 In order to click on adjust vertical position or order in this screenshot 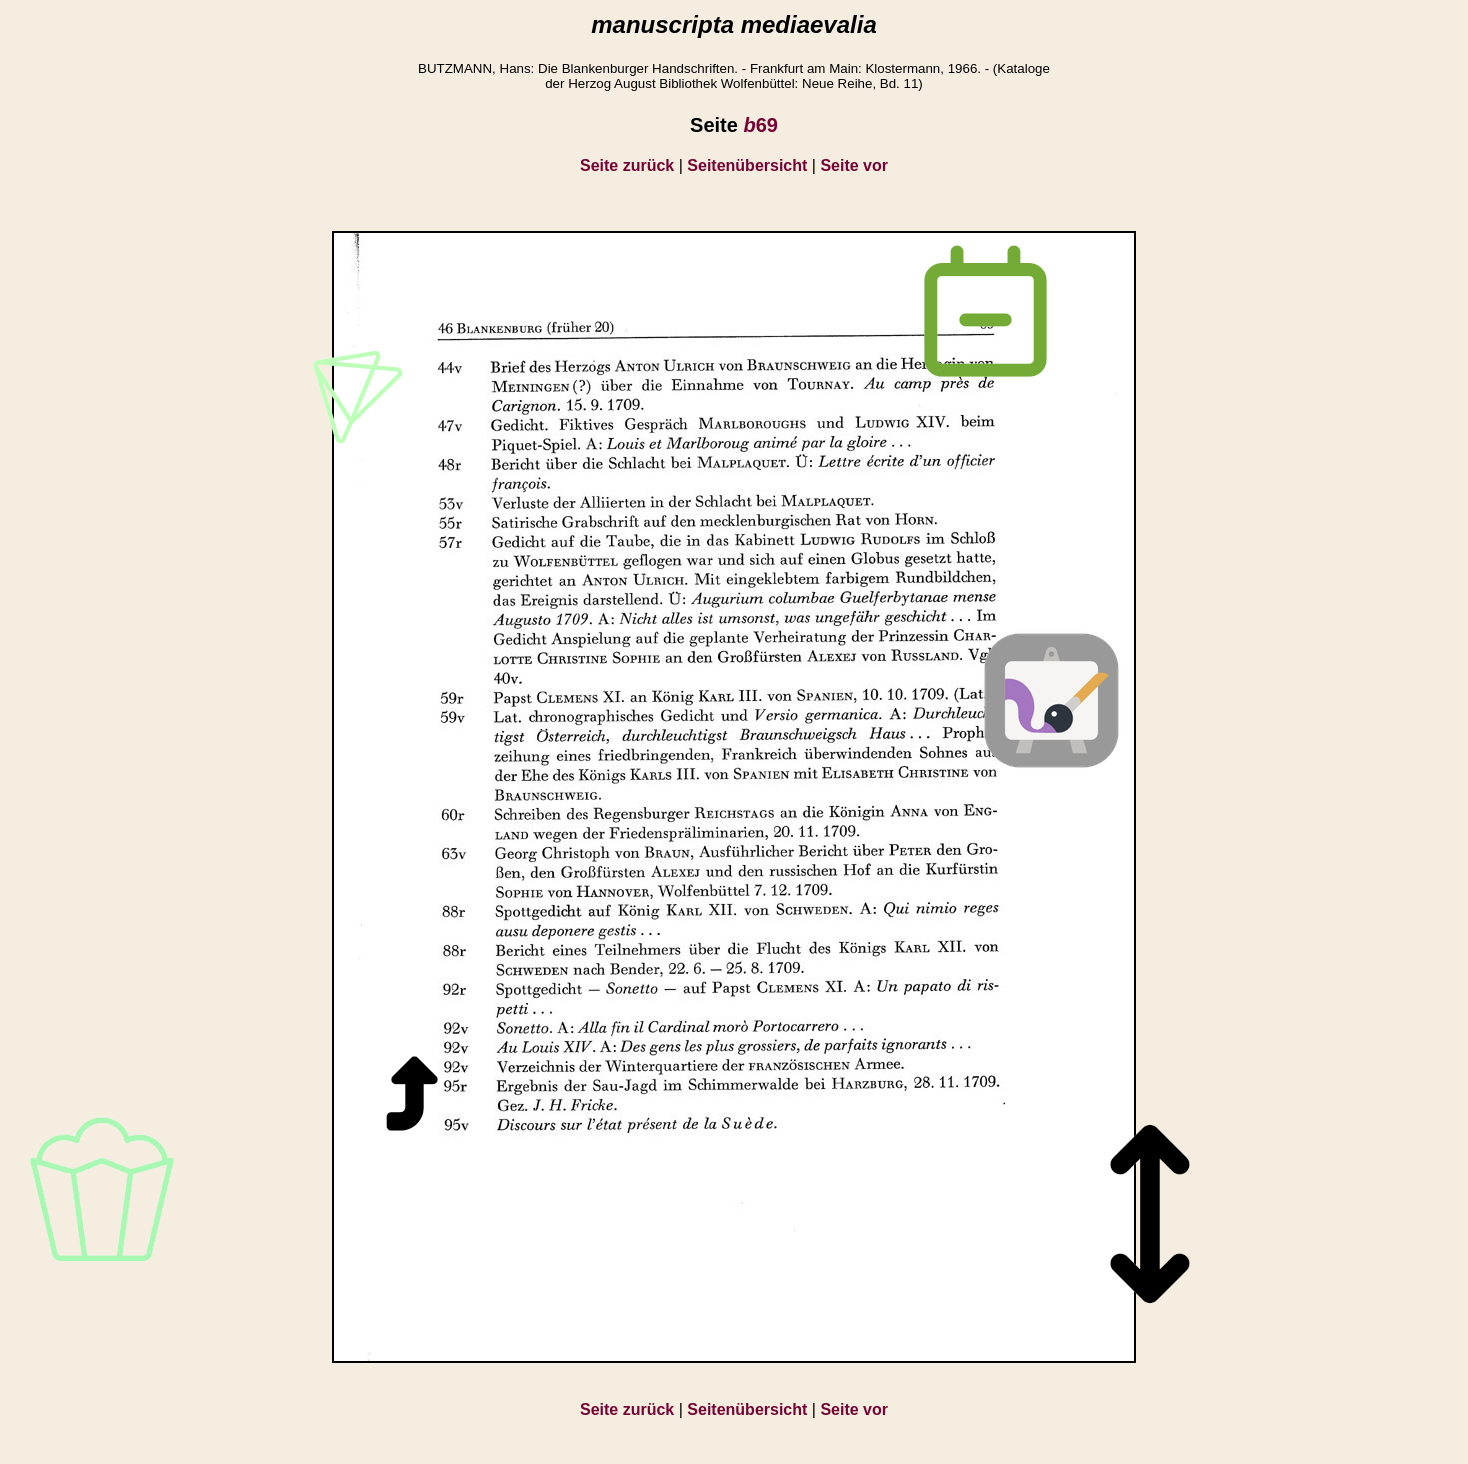, I will do `click(1150, 1214)`.